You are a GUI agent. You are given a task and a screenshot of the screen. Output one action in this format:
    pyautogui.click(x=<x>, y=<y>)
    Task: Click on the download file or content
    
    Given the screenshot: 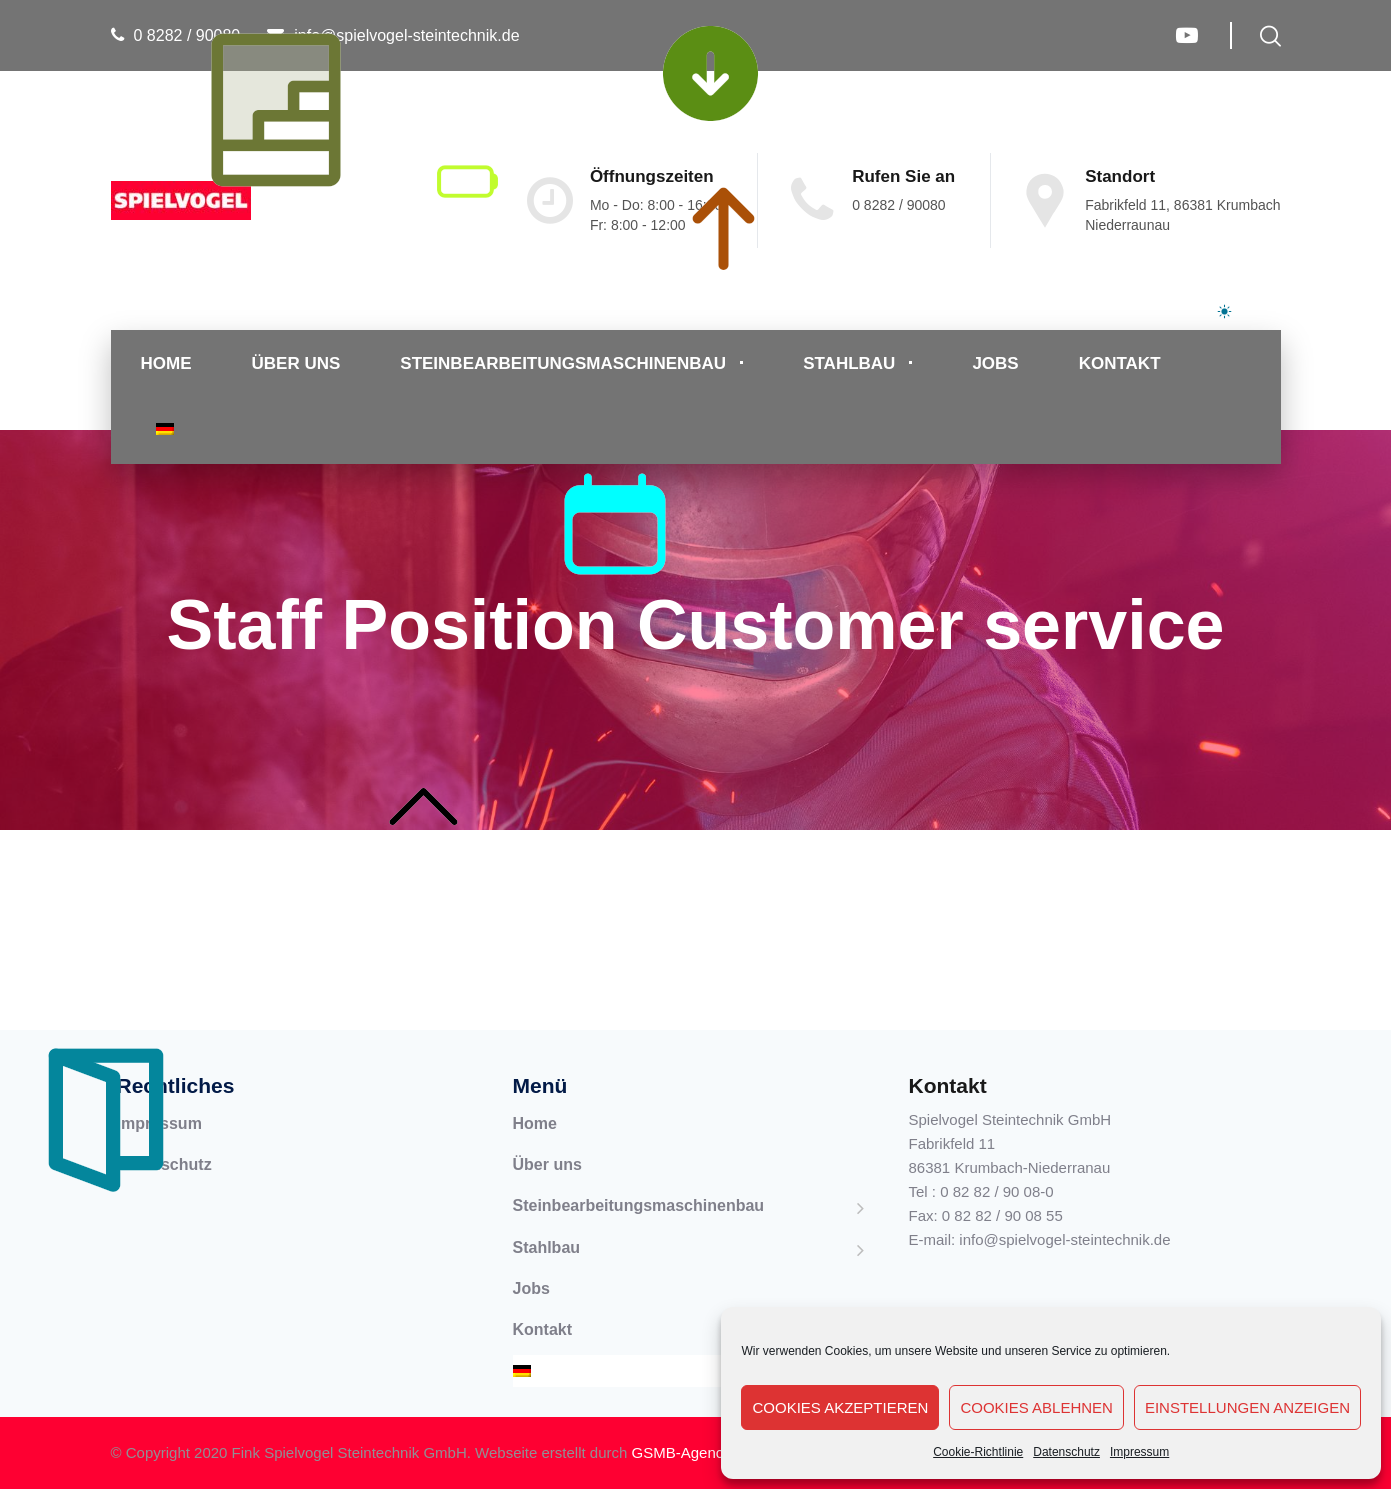 What is the action you would take?
    pyautogui.click(x=710, y=73)
    